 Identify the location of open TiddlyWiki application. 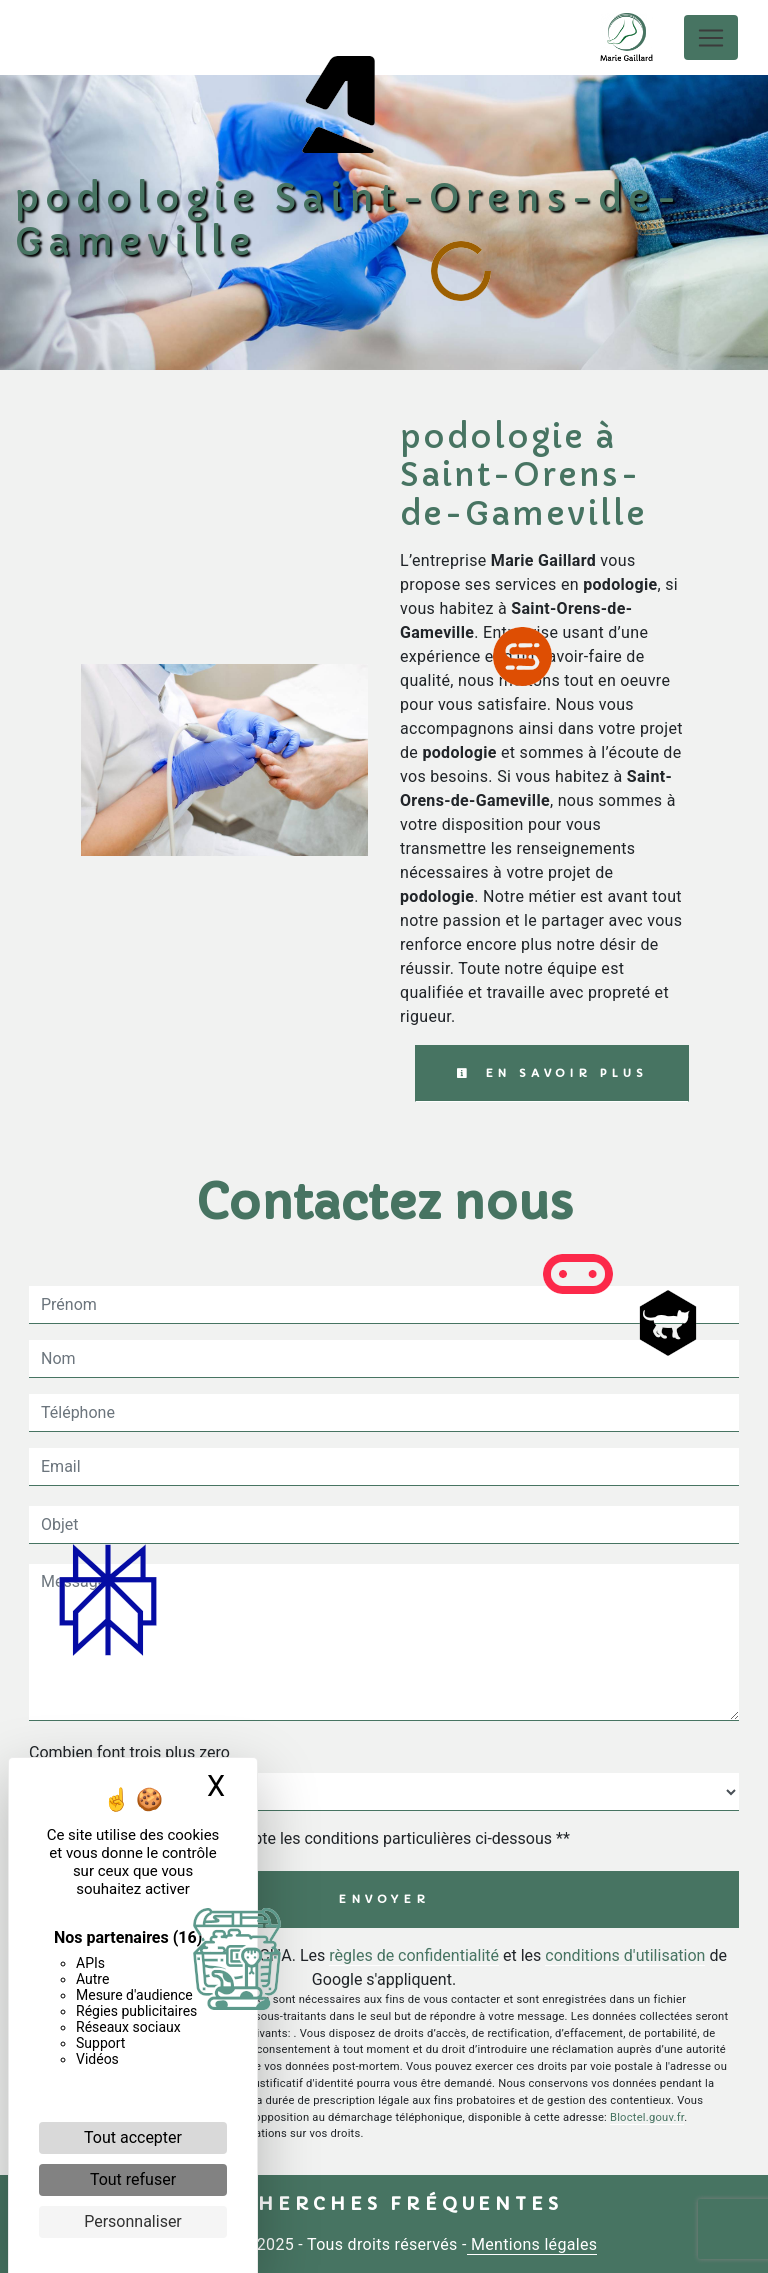
(668, 1323).